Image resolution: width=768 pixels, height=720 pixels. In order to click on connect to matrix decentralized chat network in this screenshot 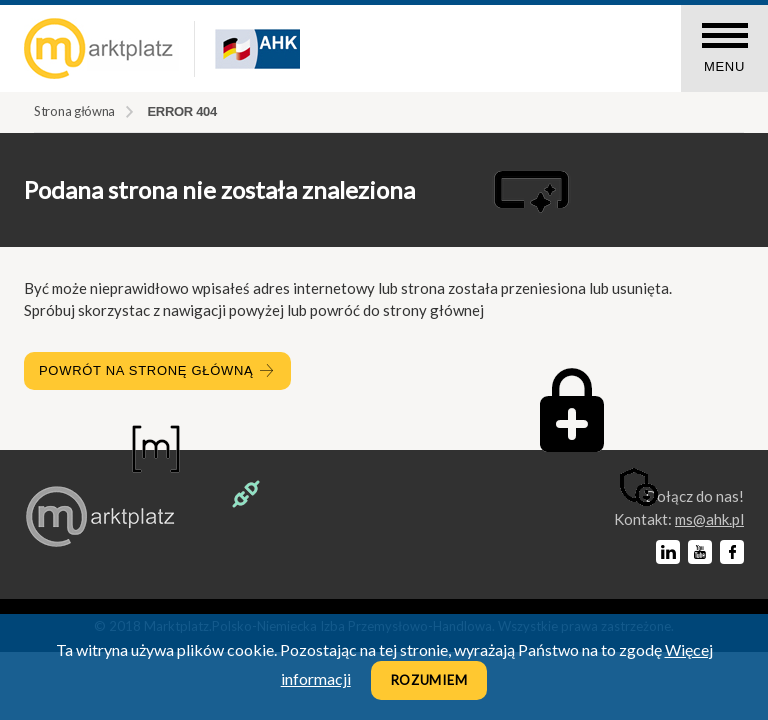, I will do `click(156, 449)`.